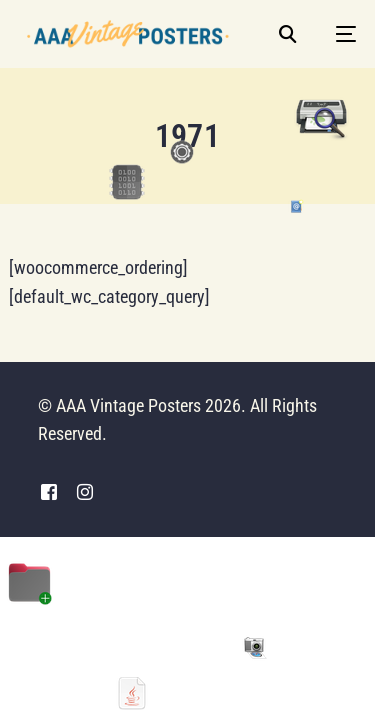 This screenshot has width=375, height=720. Describe the element at coordinates (321, 115) in the screenshot. I see `preview document before printing` at that location.